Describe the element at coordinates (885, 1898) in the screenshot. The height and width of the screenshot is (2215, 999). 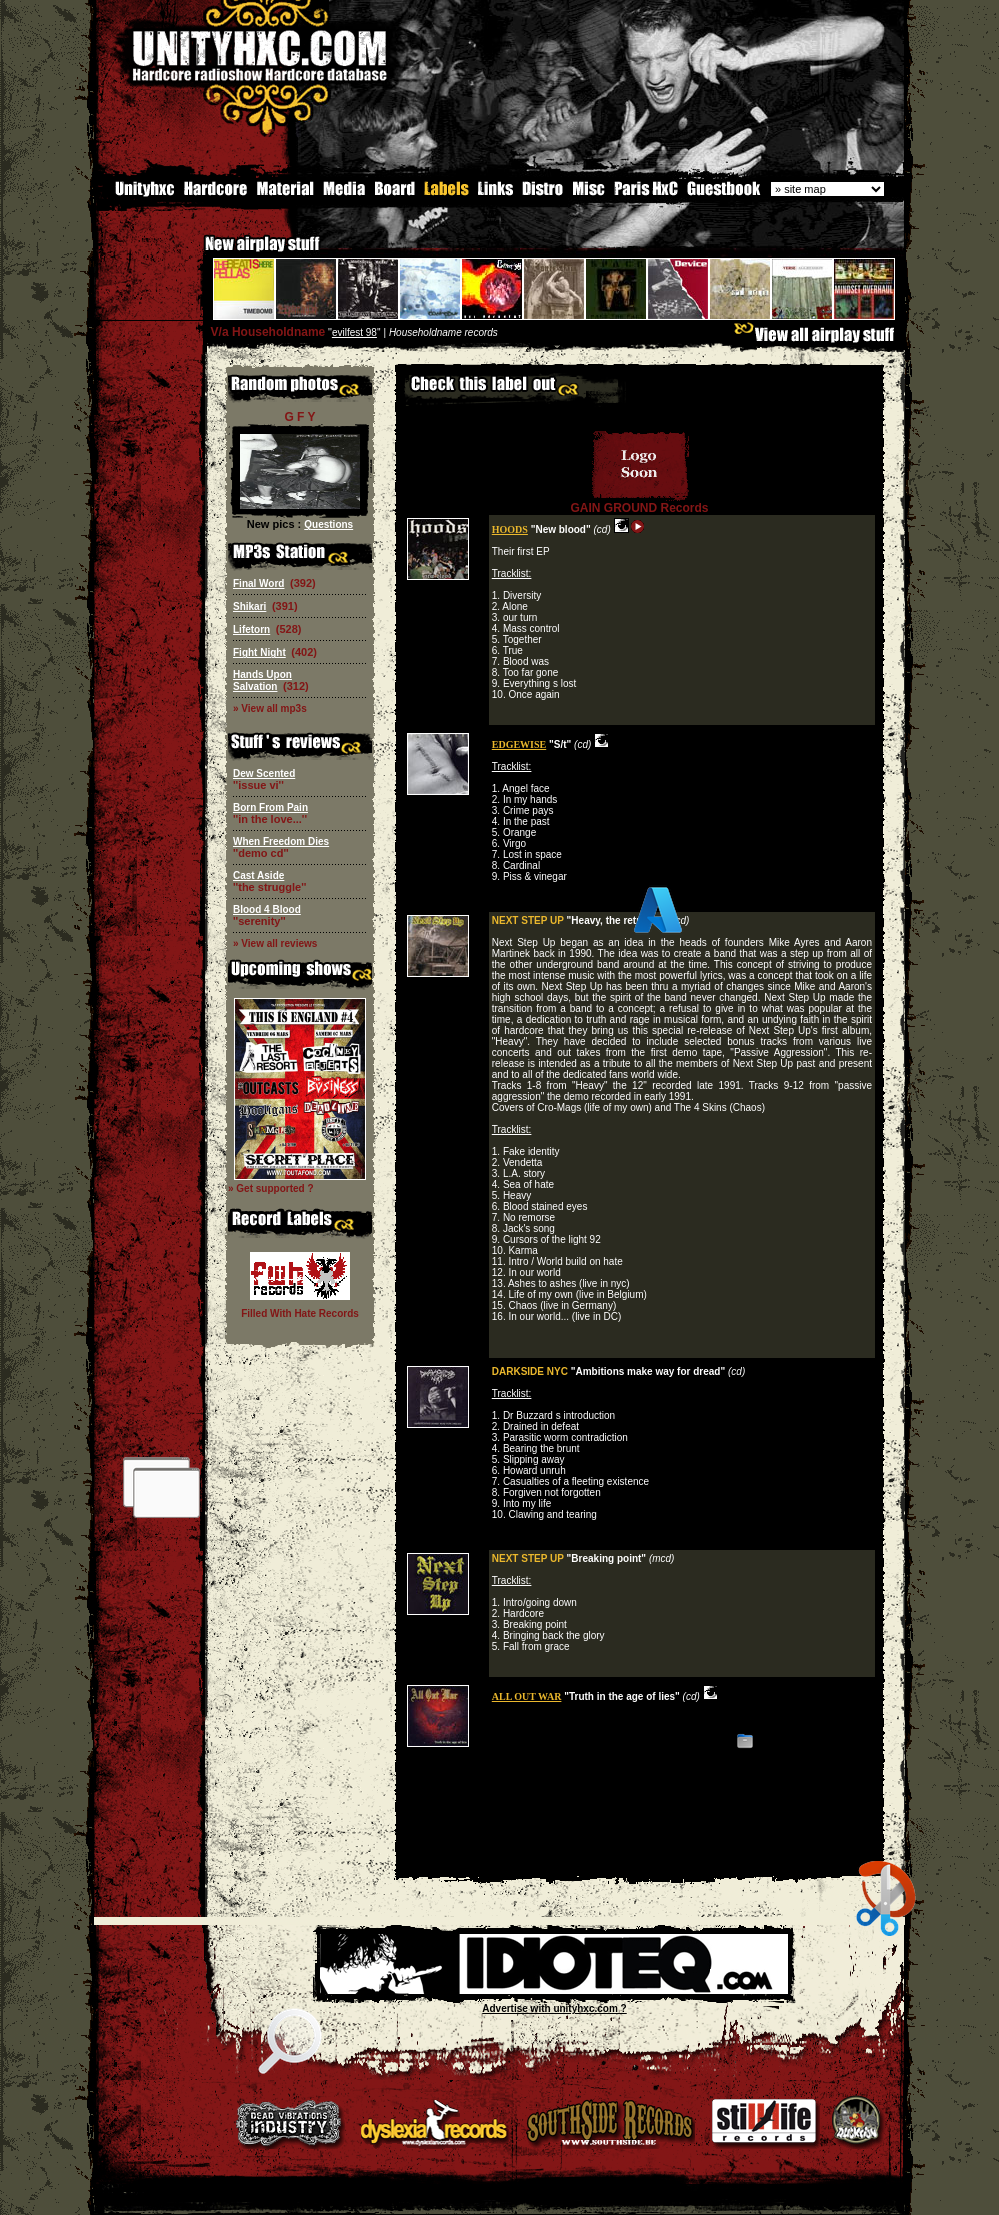
I see `open snip & sketch to capture a screenshot` at that location.